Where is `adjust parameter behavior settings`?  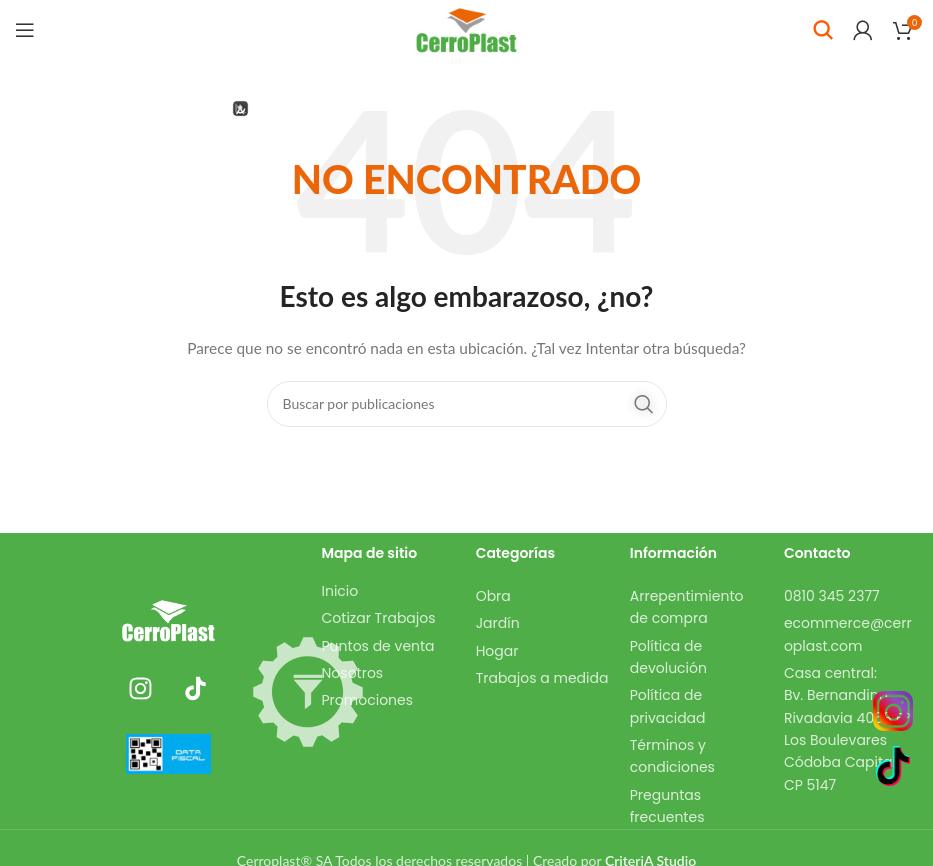 adjust parameter behavior settings is located at coordinates (308, 692).